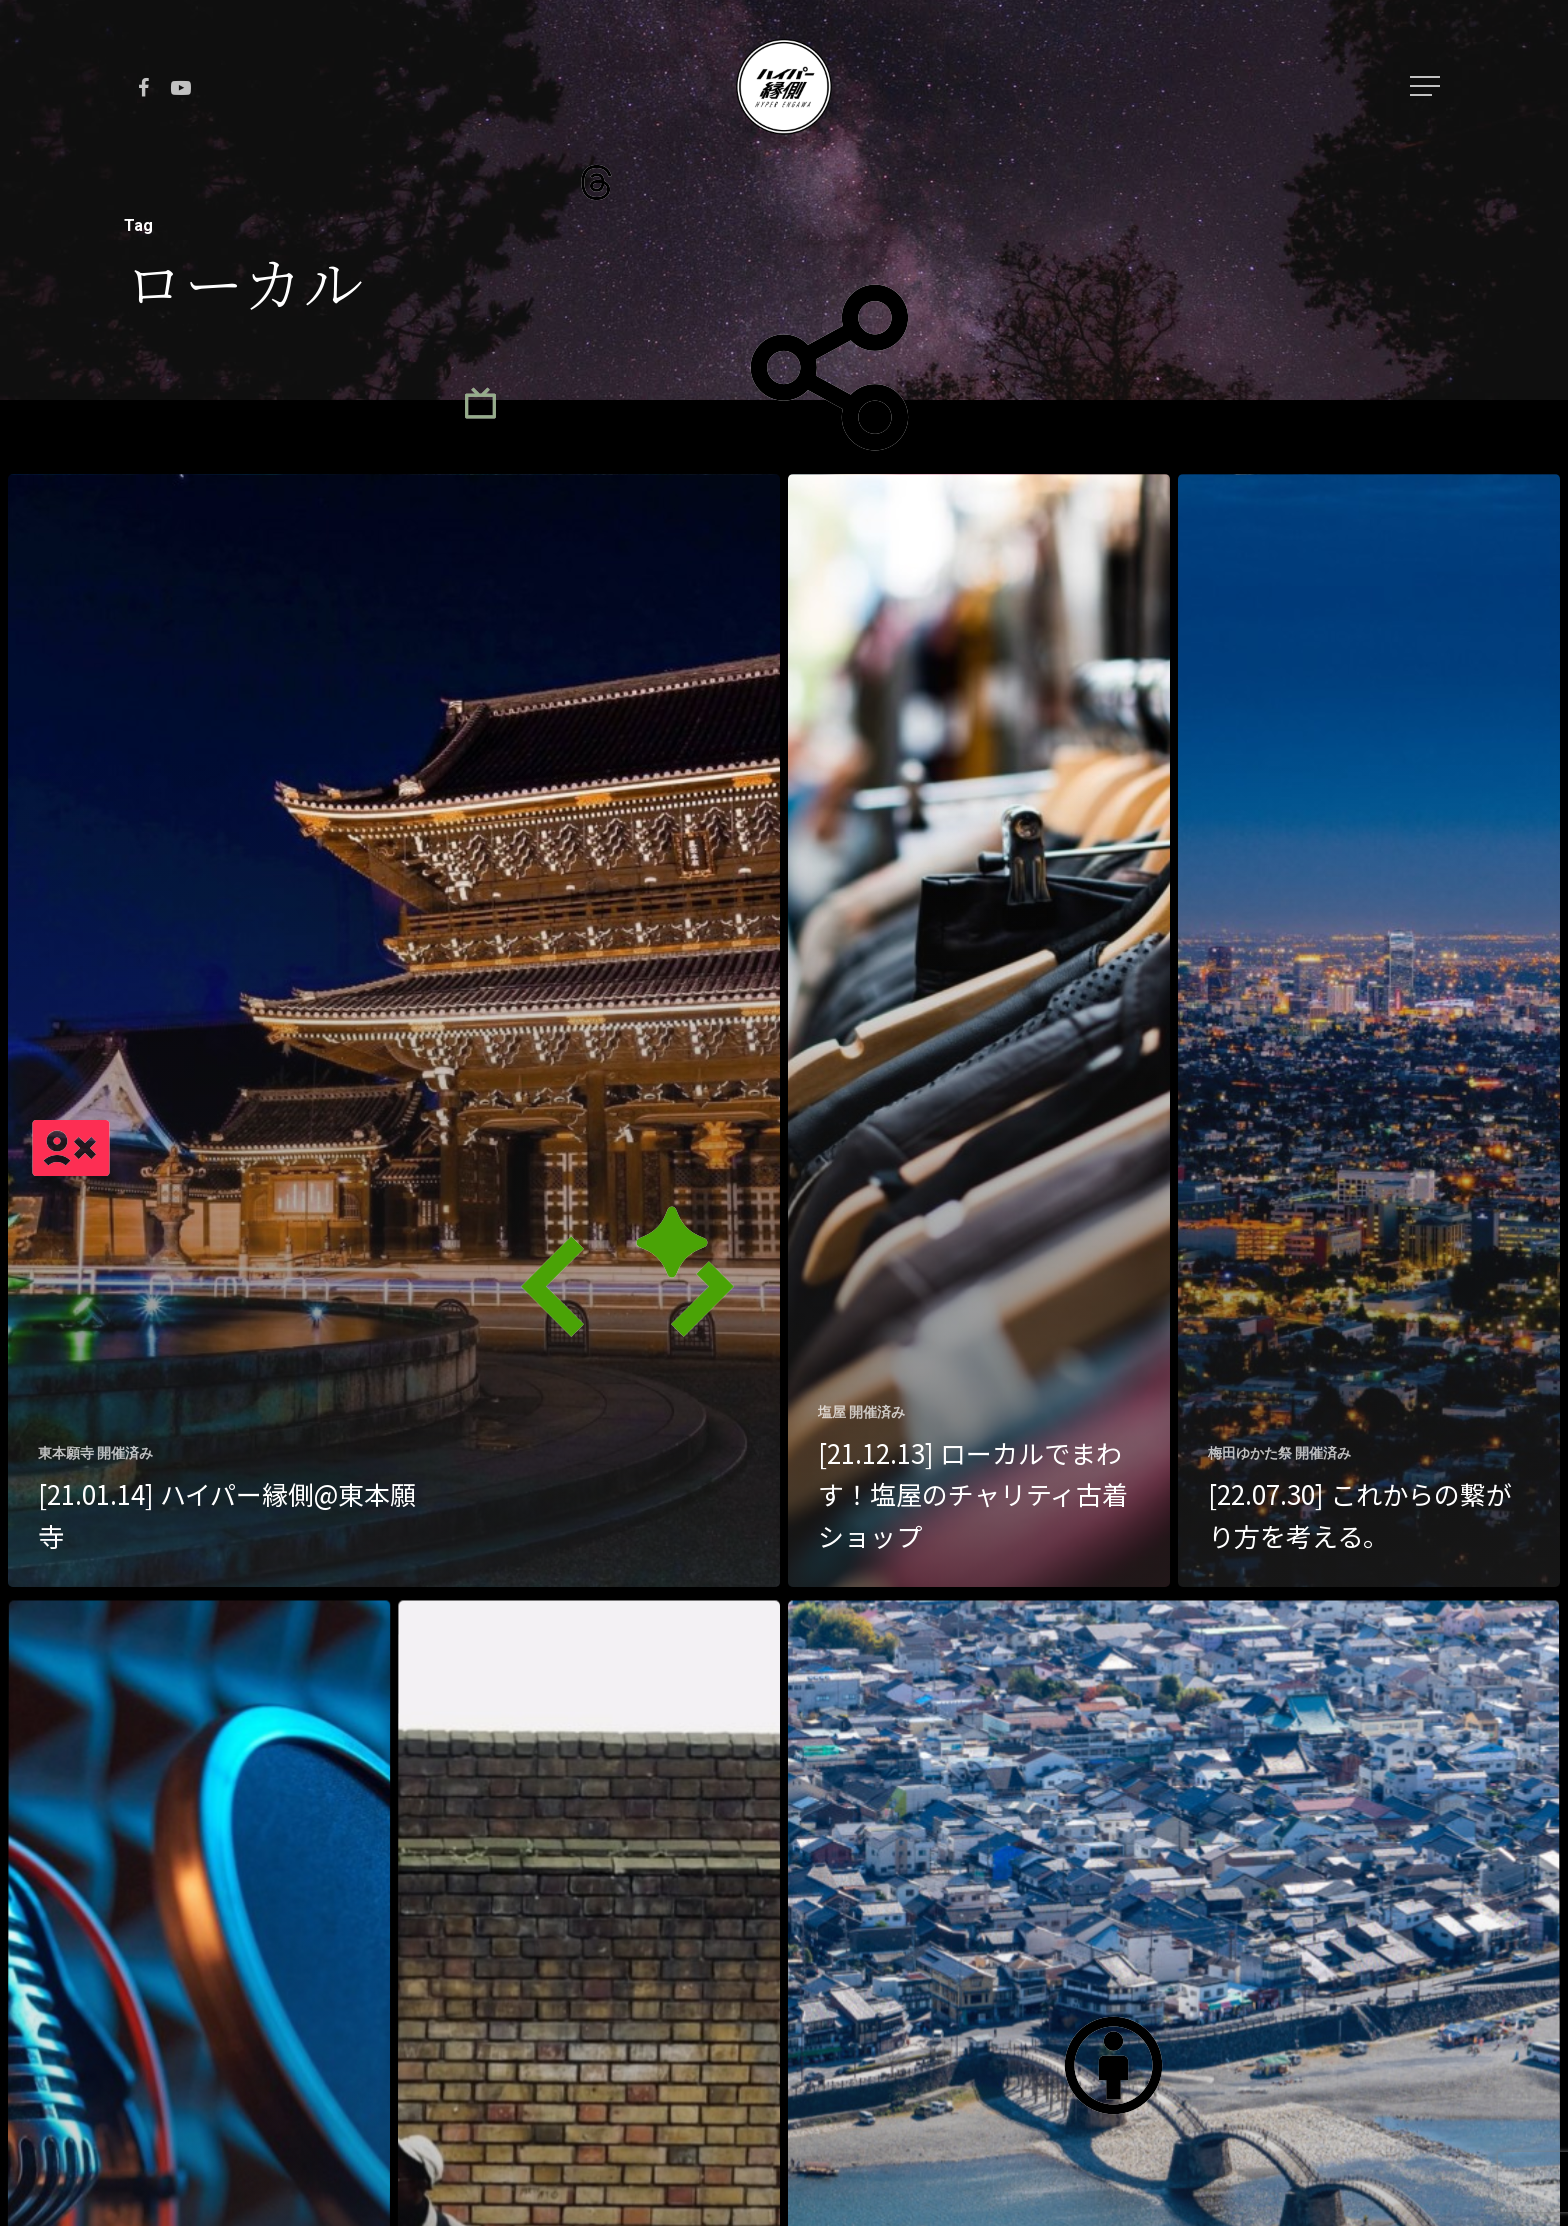 This screenshot has width=1568, height=2226. What do you see at coordinates (627, 1286) in the screenshot?
I see `access AI-powered code generation tools` at bounding box center [627, 1286].